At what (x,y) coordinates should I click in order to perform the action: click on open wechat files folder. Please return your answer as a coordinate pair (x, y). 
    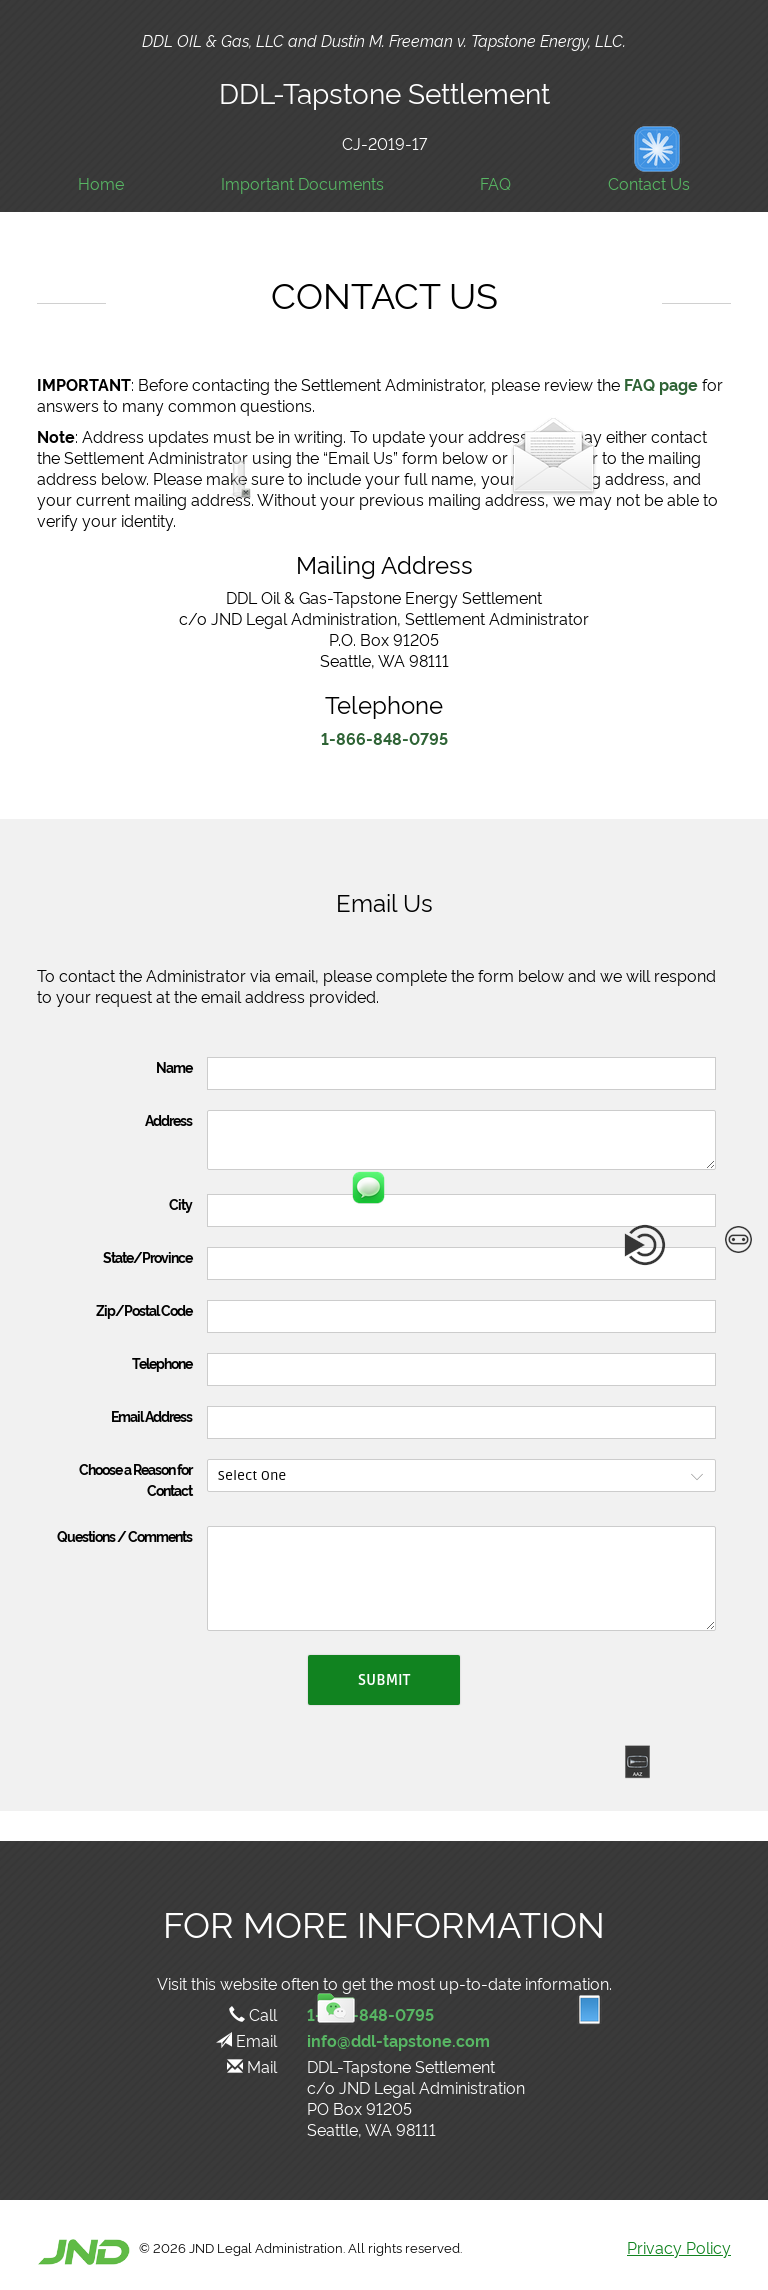
    Looking at the image, I should click on (336, 2009).